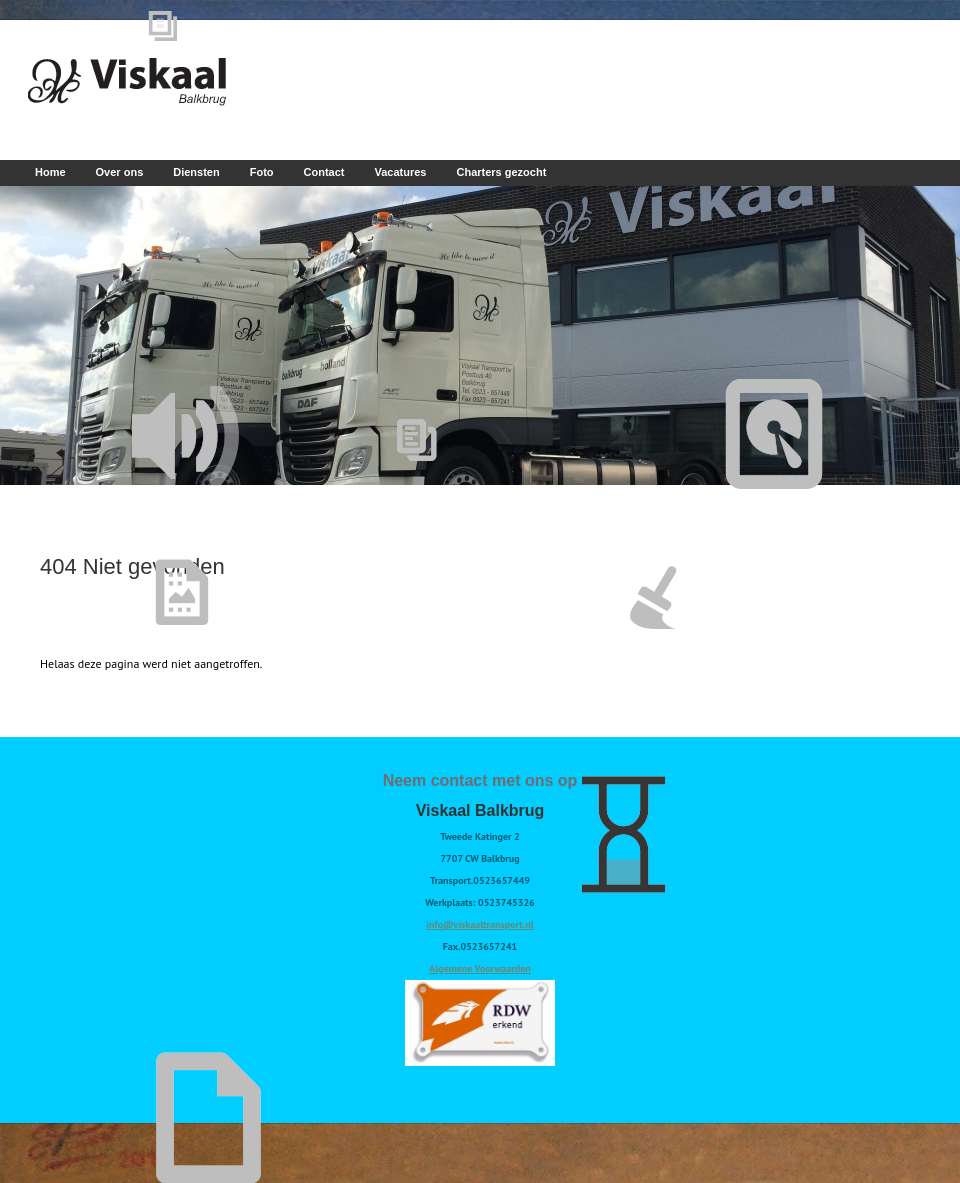  What do you see at coordinates (162, 26) in the screenshot?
I see `switch to paged view mode` at bounding box center [162, 26].